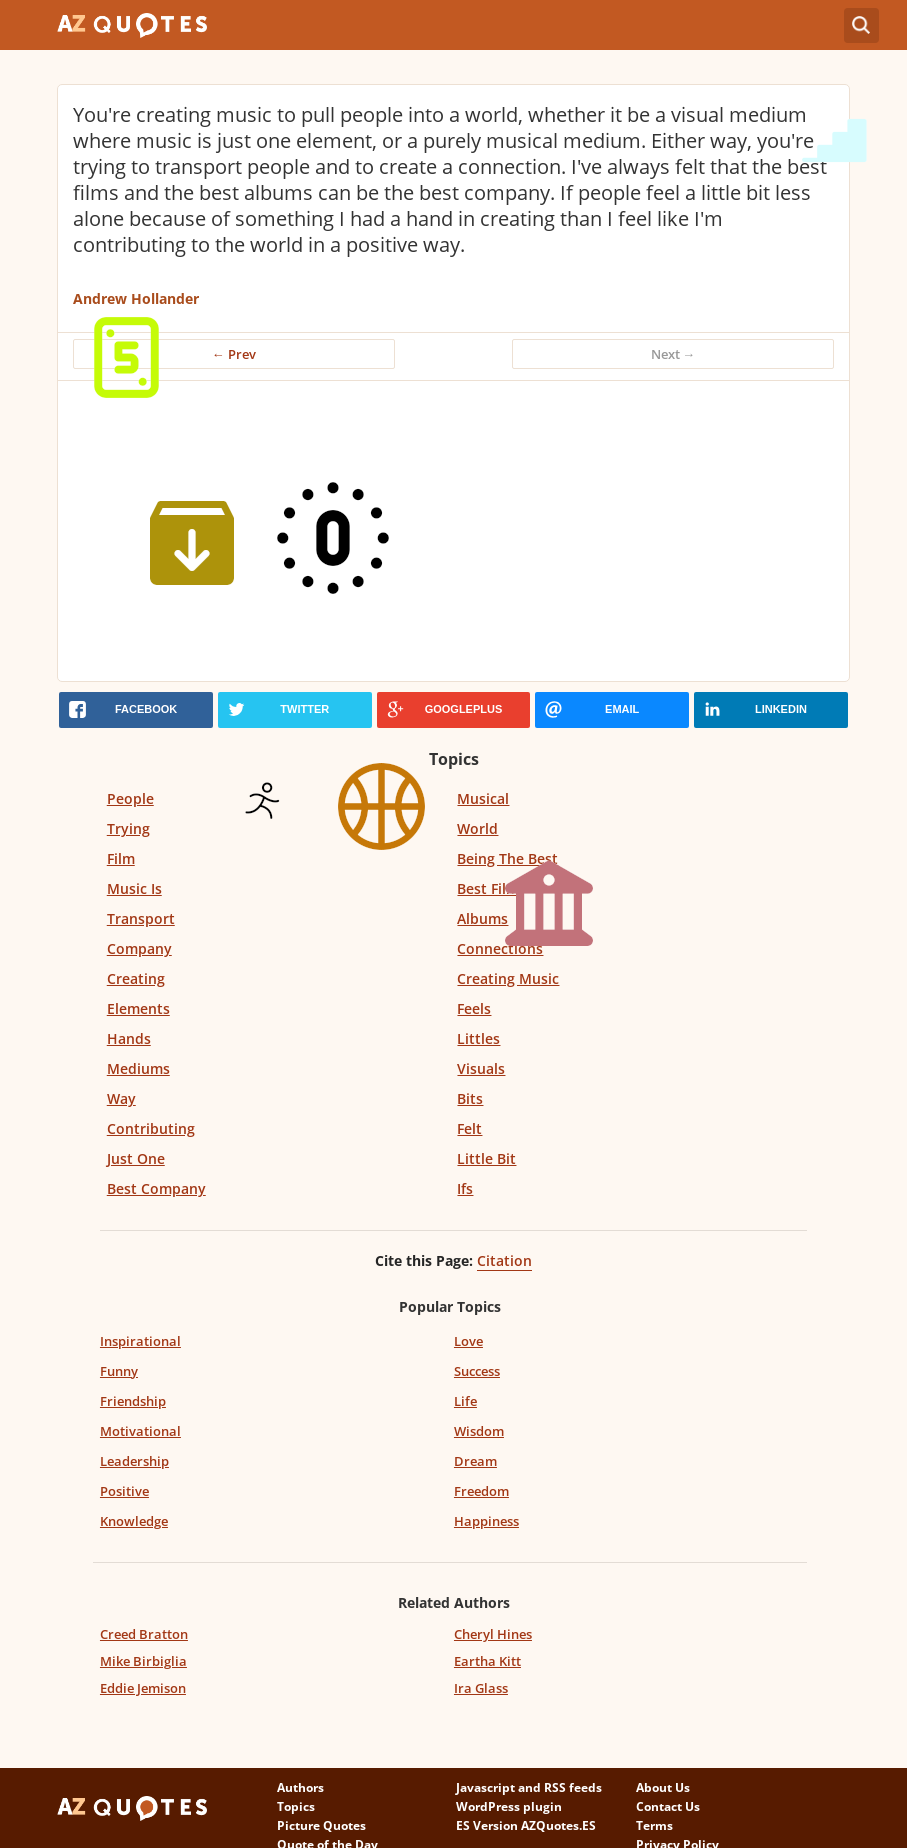 The width and height of the screenshot is (907, 1848). Describe the element at coordinates (549, 902) in the screenshot. I see `access banking or financial services` at that location.